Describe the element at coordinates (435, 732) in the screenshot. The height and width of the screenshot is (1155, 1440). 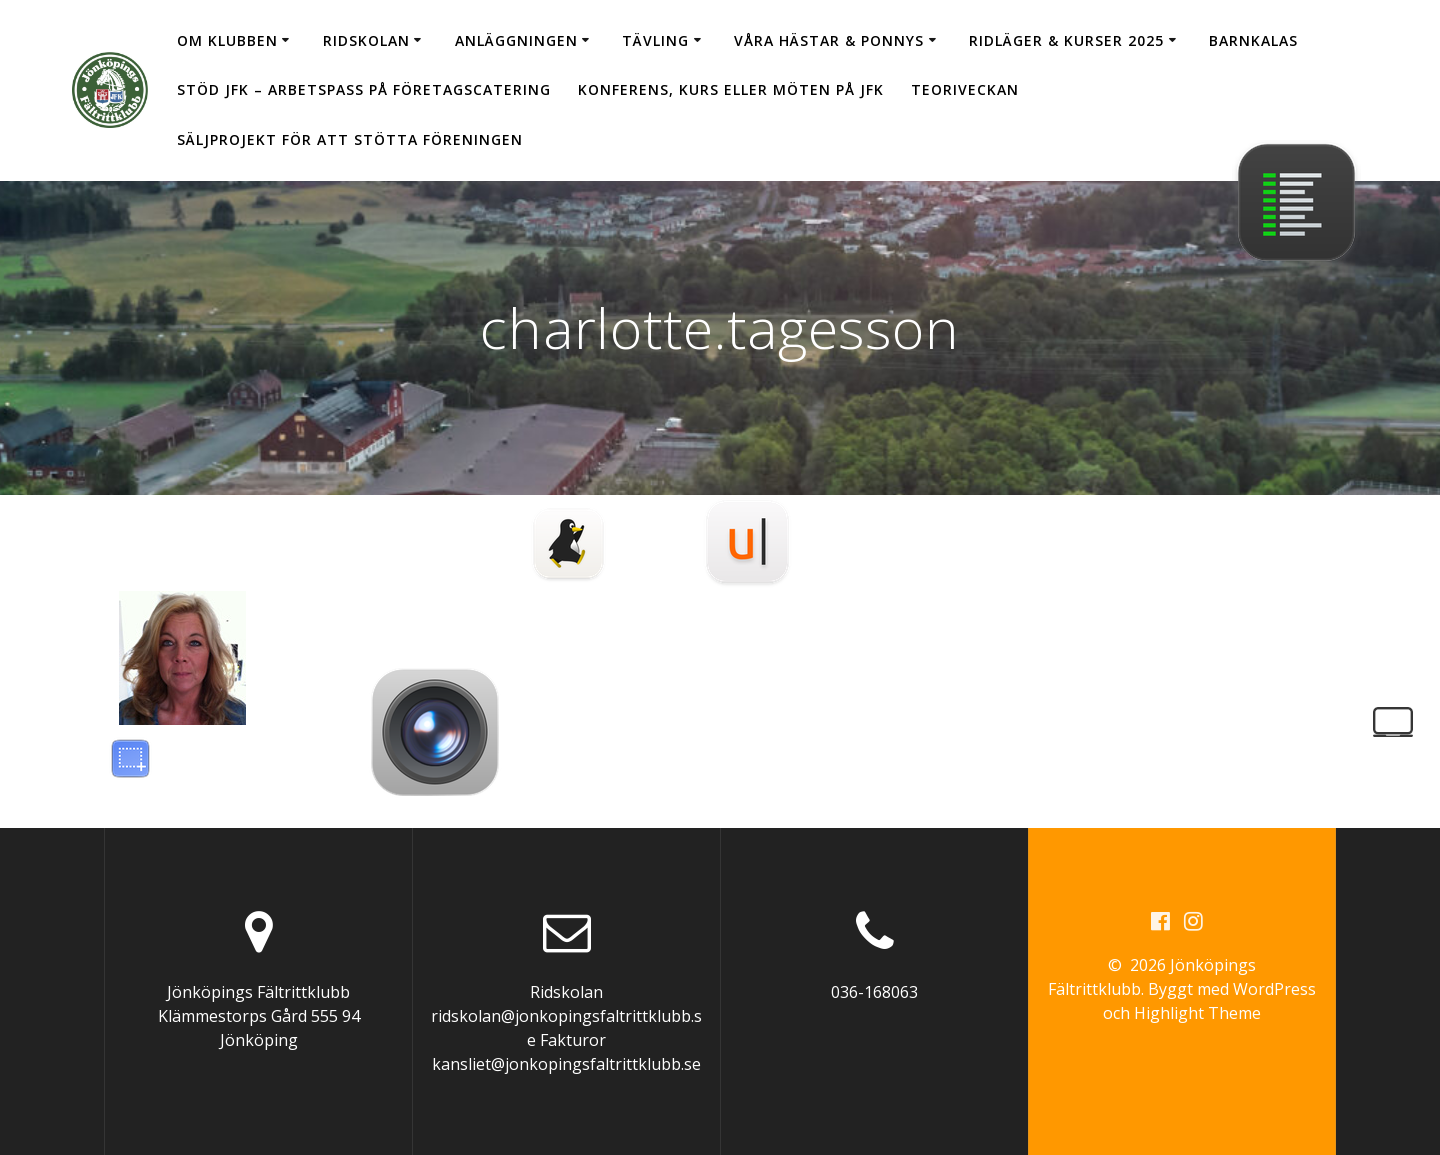
I see `open the camera app` at that location.